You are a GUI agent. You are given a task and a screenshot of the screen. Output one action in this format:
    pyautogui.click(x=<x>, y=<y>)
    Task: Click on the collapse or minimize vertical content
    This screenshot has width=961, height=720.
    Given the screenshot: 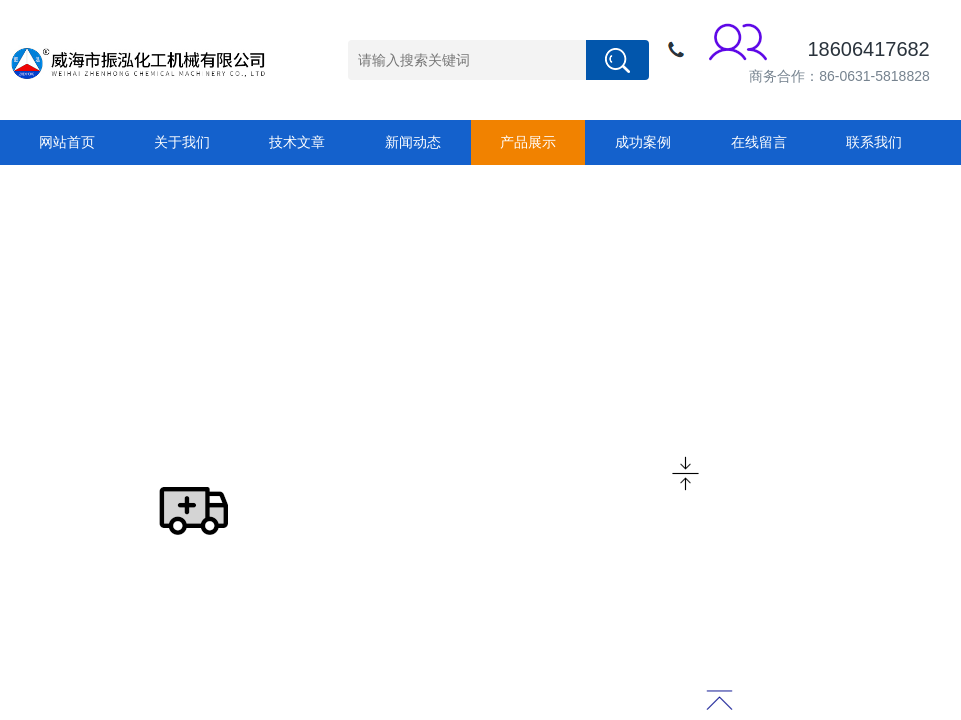 What is the action you would take?
    pyautogui.click(x=685, y=473)
    